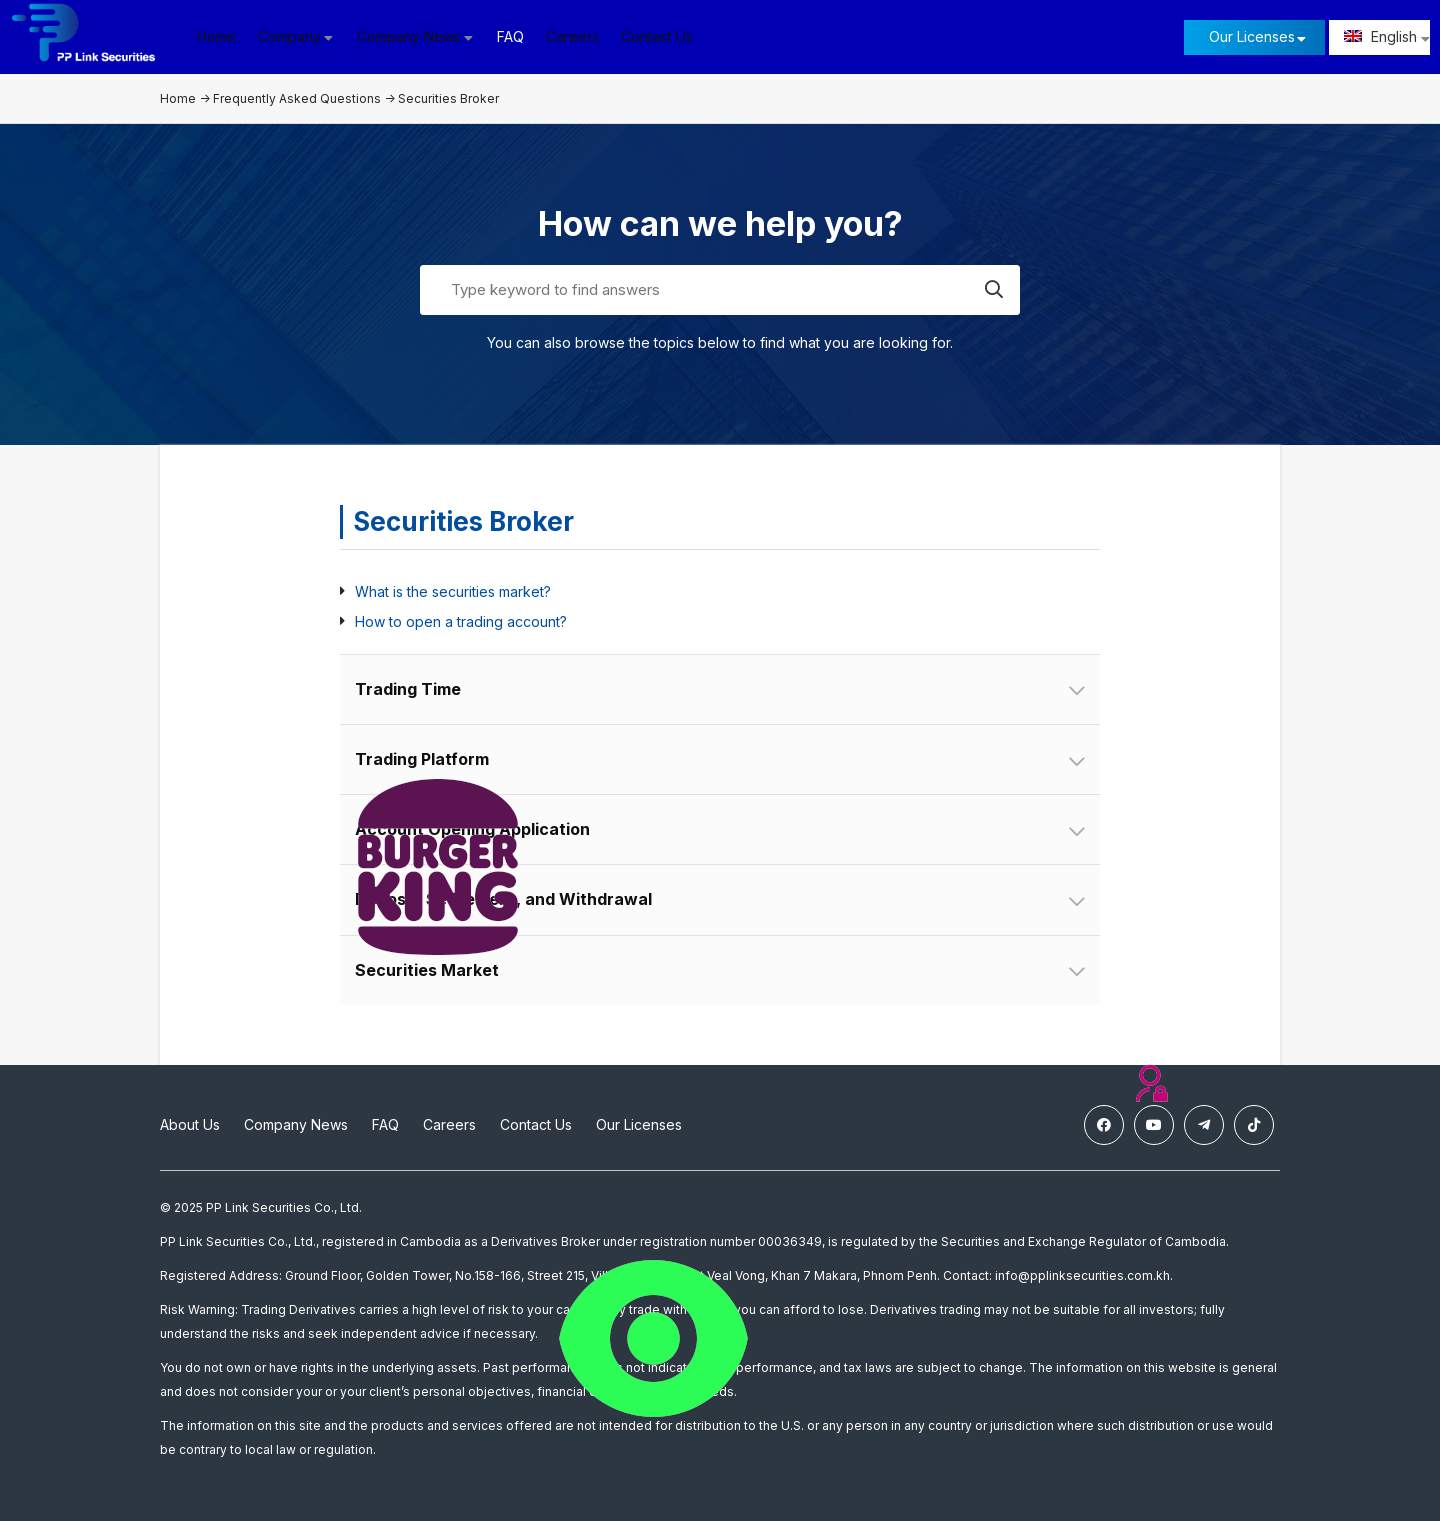 Image resolution: width=1440 pixels, height=1521 pixels. I want to click on access admin or administrator settings, so click(1150, 1084).